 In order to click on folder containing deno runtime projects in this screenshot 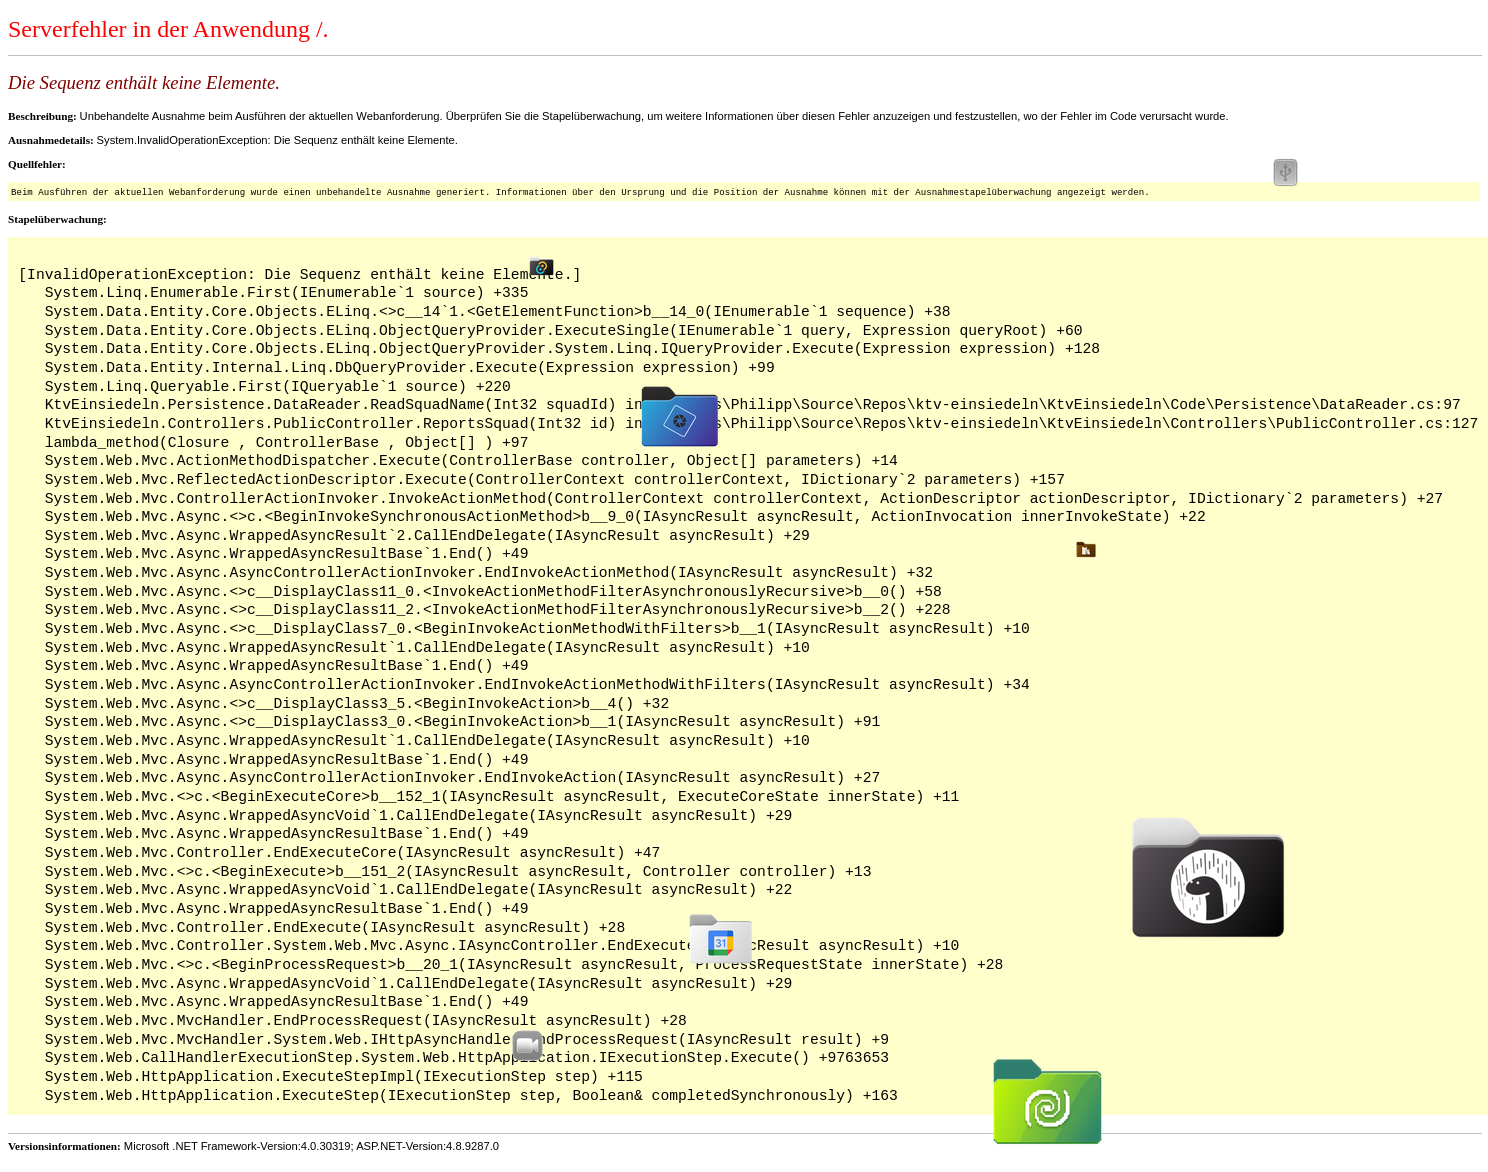, I will do `click(1207, 881)`.